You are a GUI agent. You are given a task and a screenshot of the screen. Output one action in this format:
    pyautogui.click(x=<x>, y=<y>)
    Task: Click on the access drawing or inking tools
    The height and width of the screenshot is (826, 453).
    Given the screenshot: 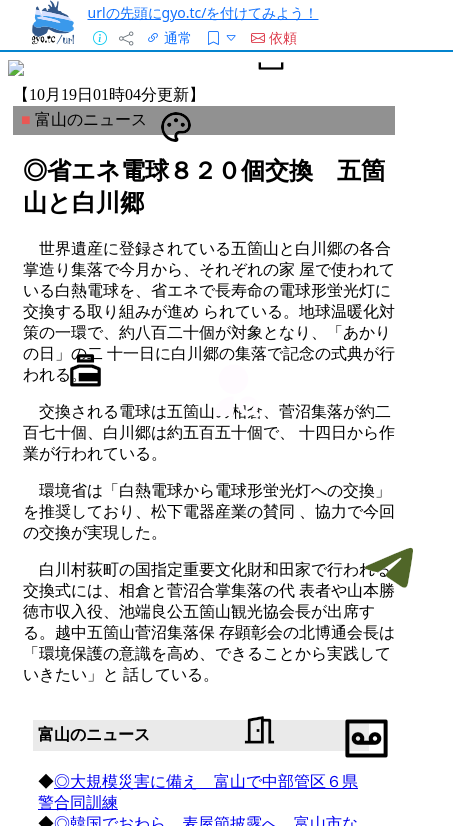 What is the action you would take?
    pyautogui.click(x=85, y=369)
    